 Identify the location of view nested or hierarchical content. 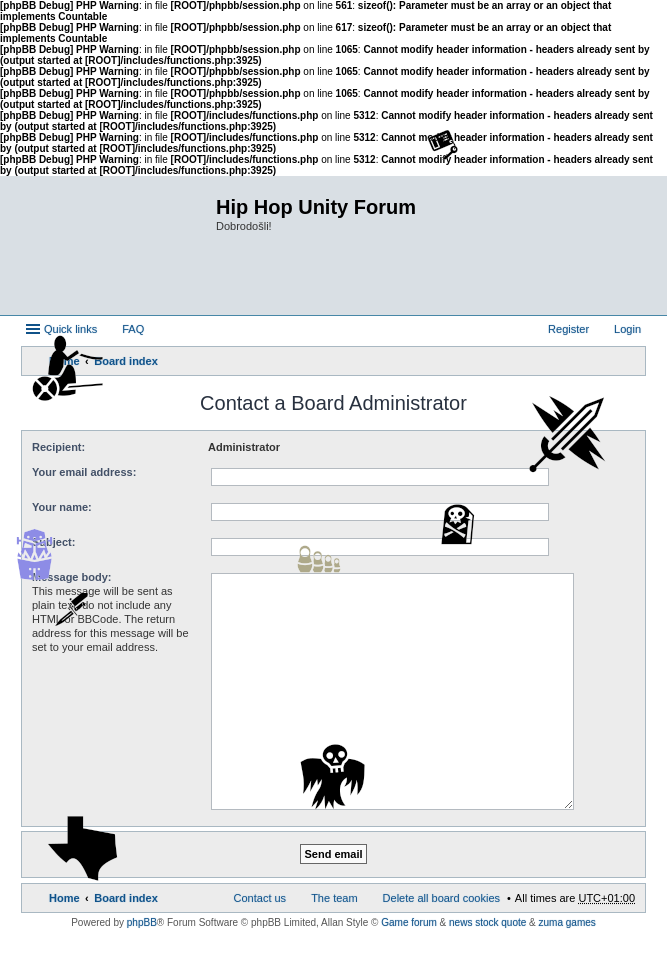
(319, 559).